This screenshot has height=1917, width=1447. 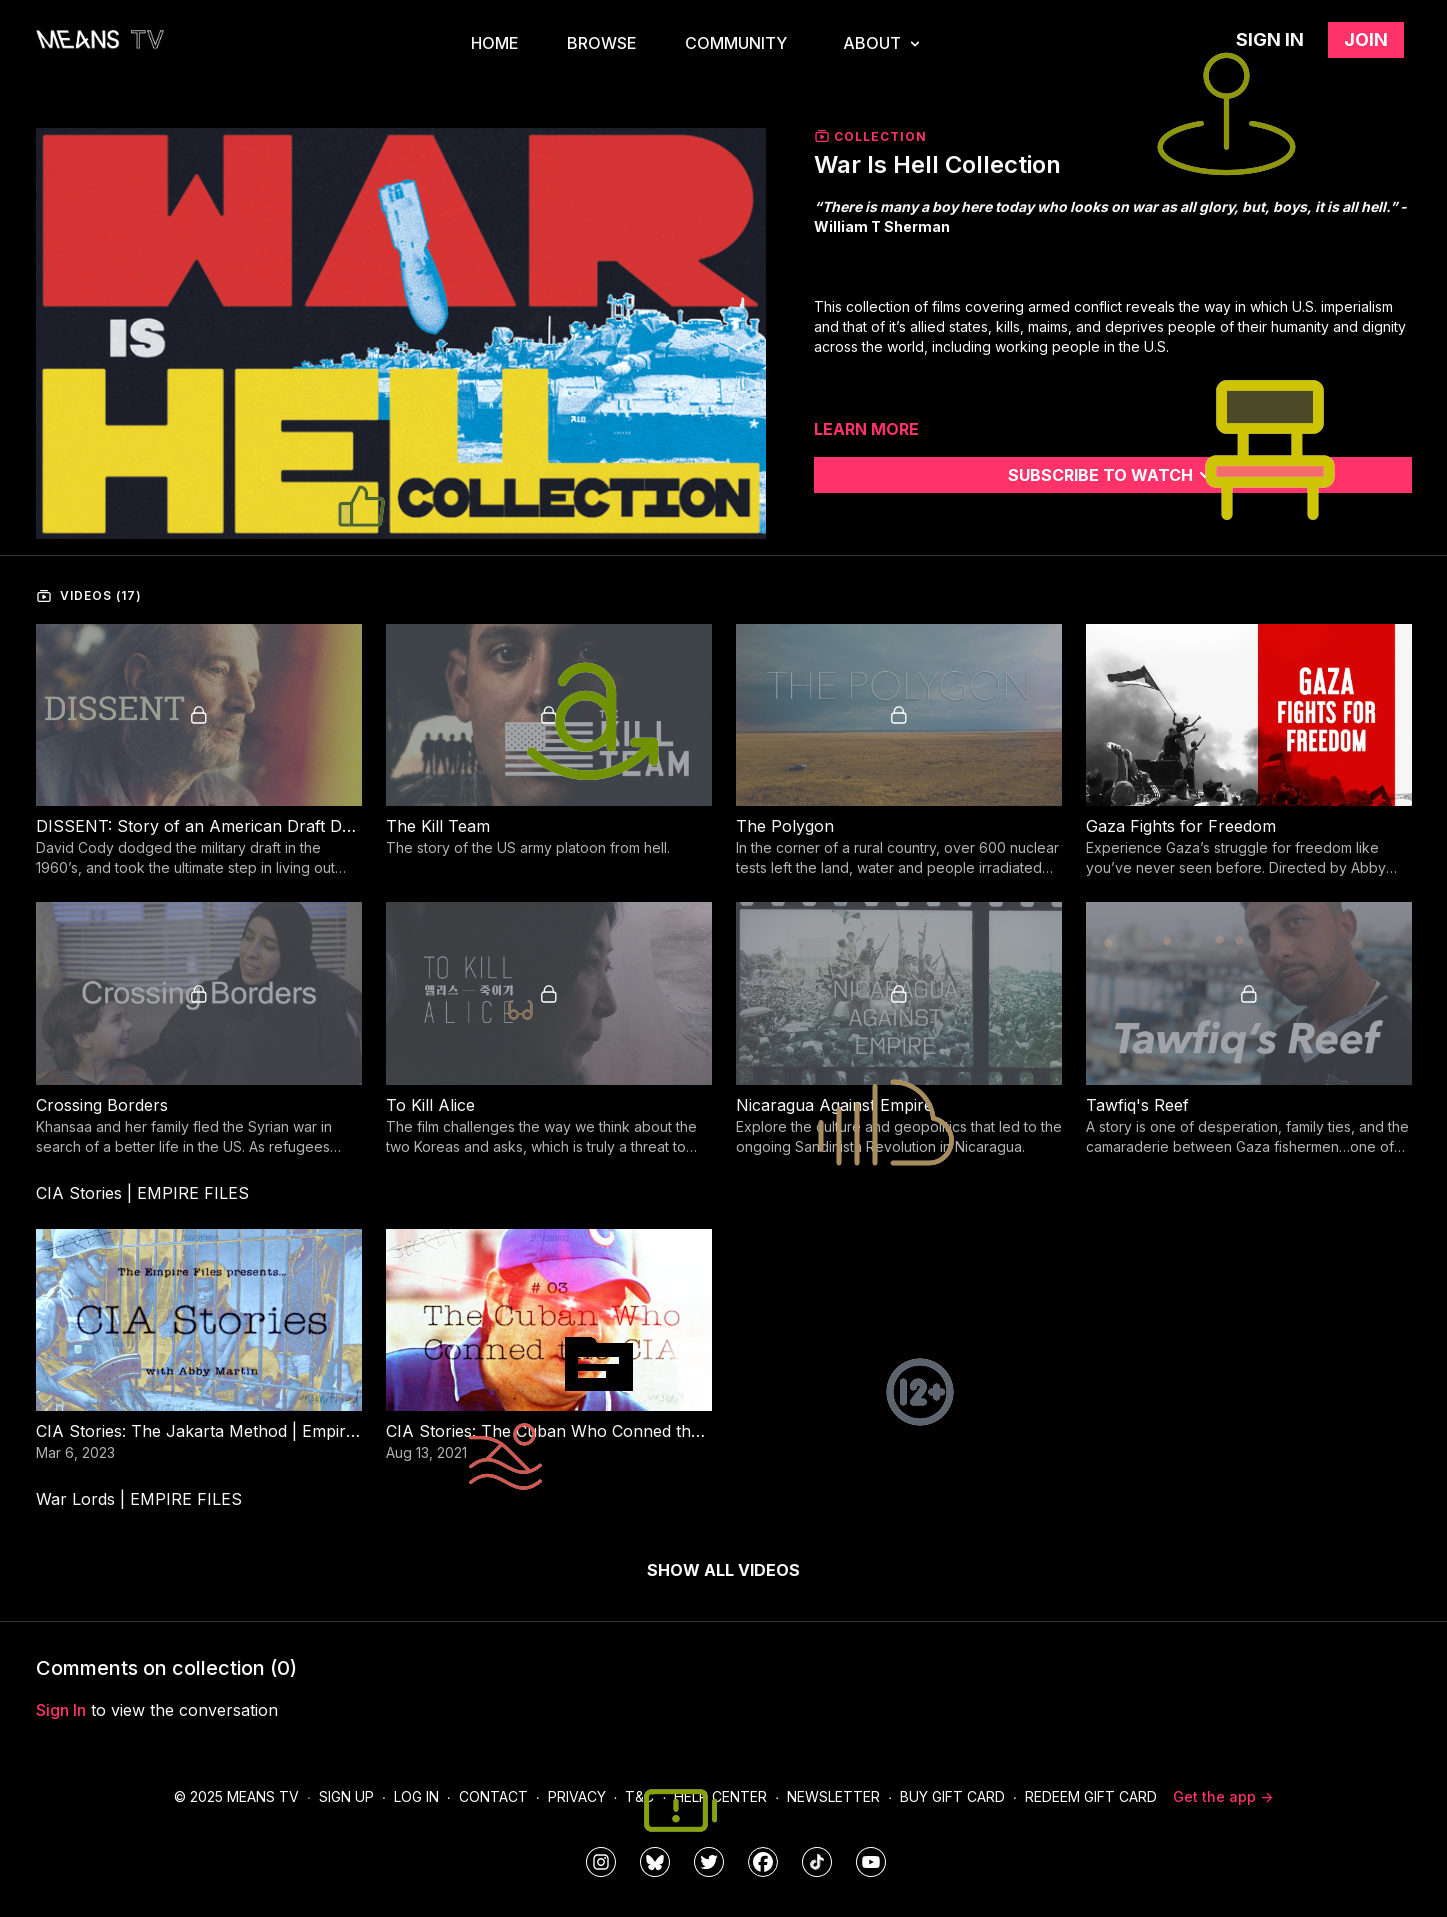 What do you see at coordinates (884, 1127) in the screenshot?
I see `open soundcloud app` at bounding box center [884, 1127].